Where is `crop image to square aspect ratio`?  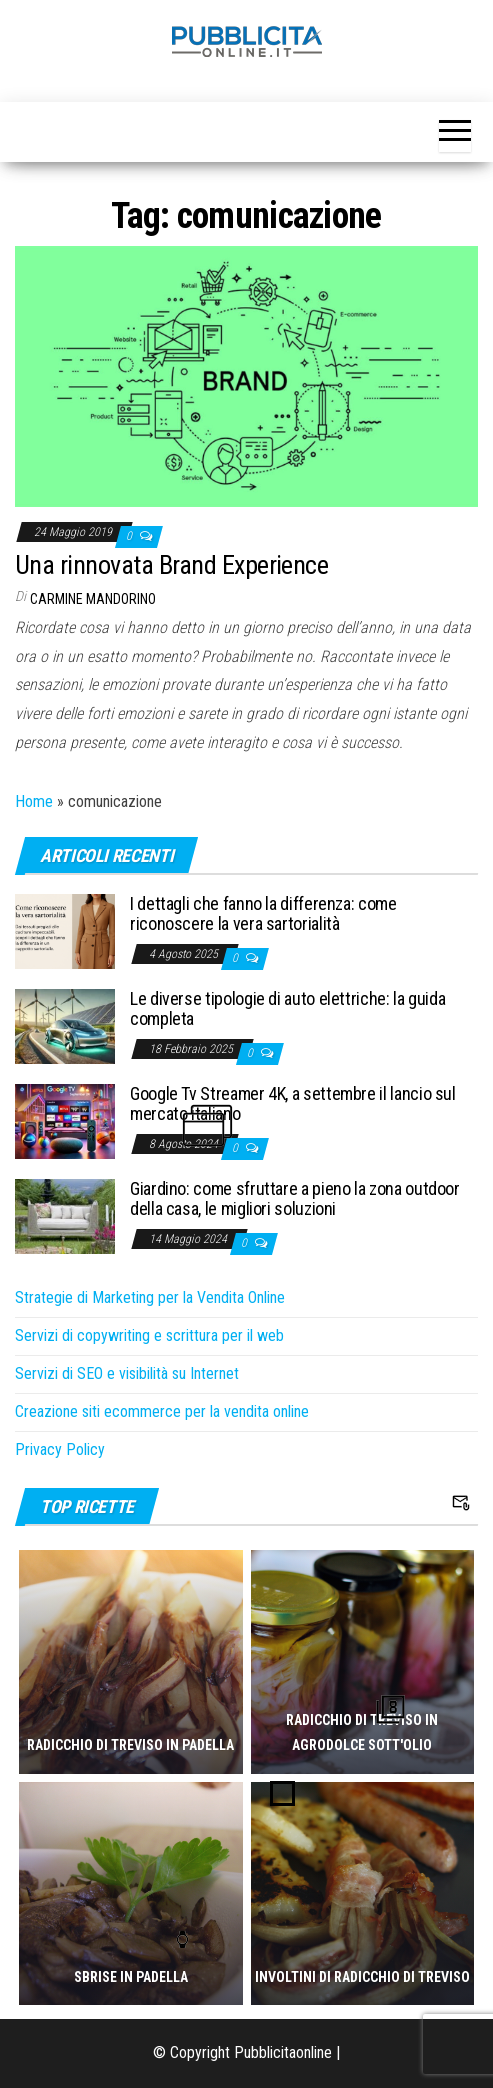 crop image to square aspect ratio is located at coordinates (282, 1793).